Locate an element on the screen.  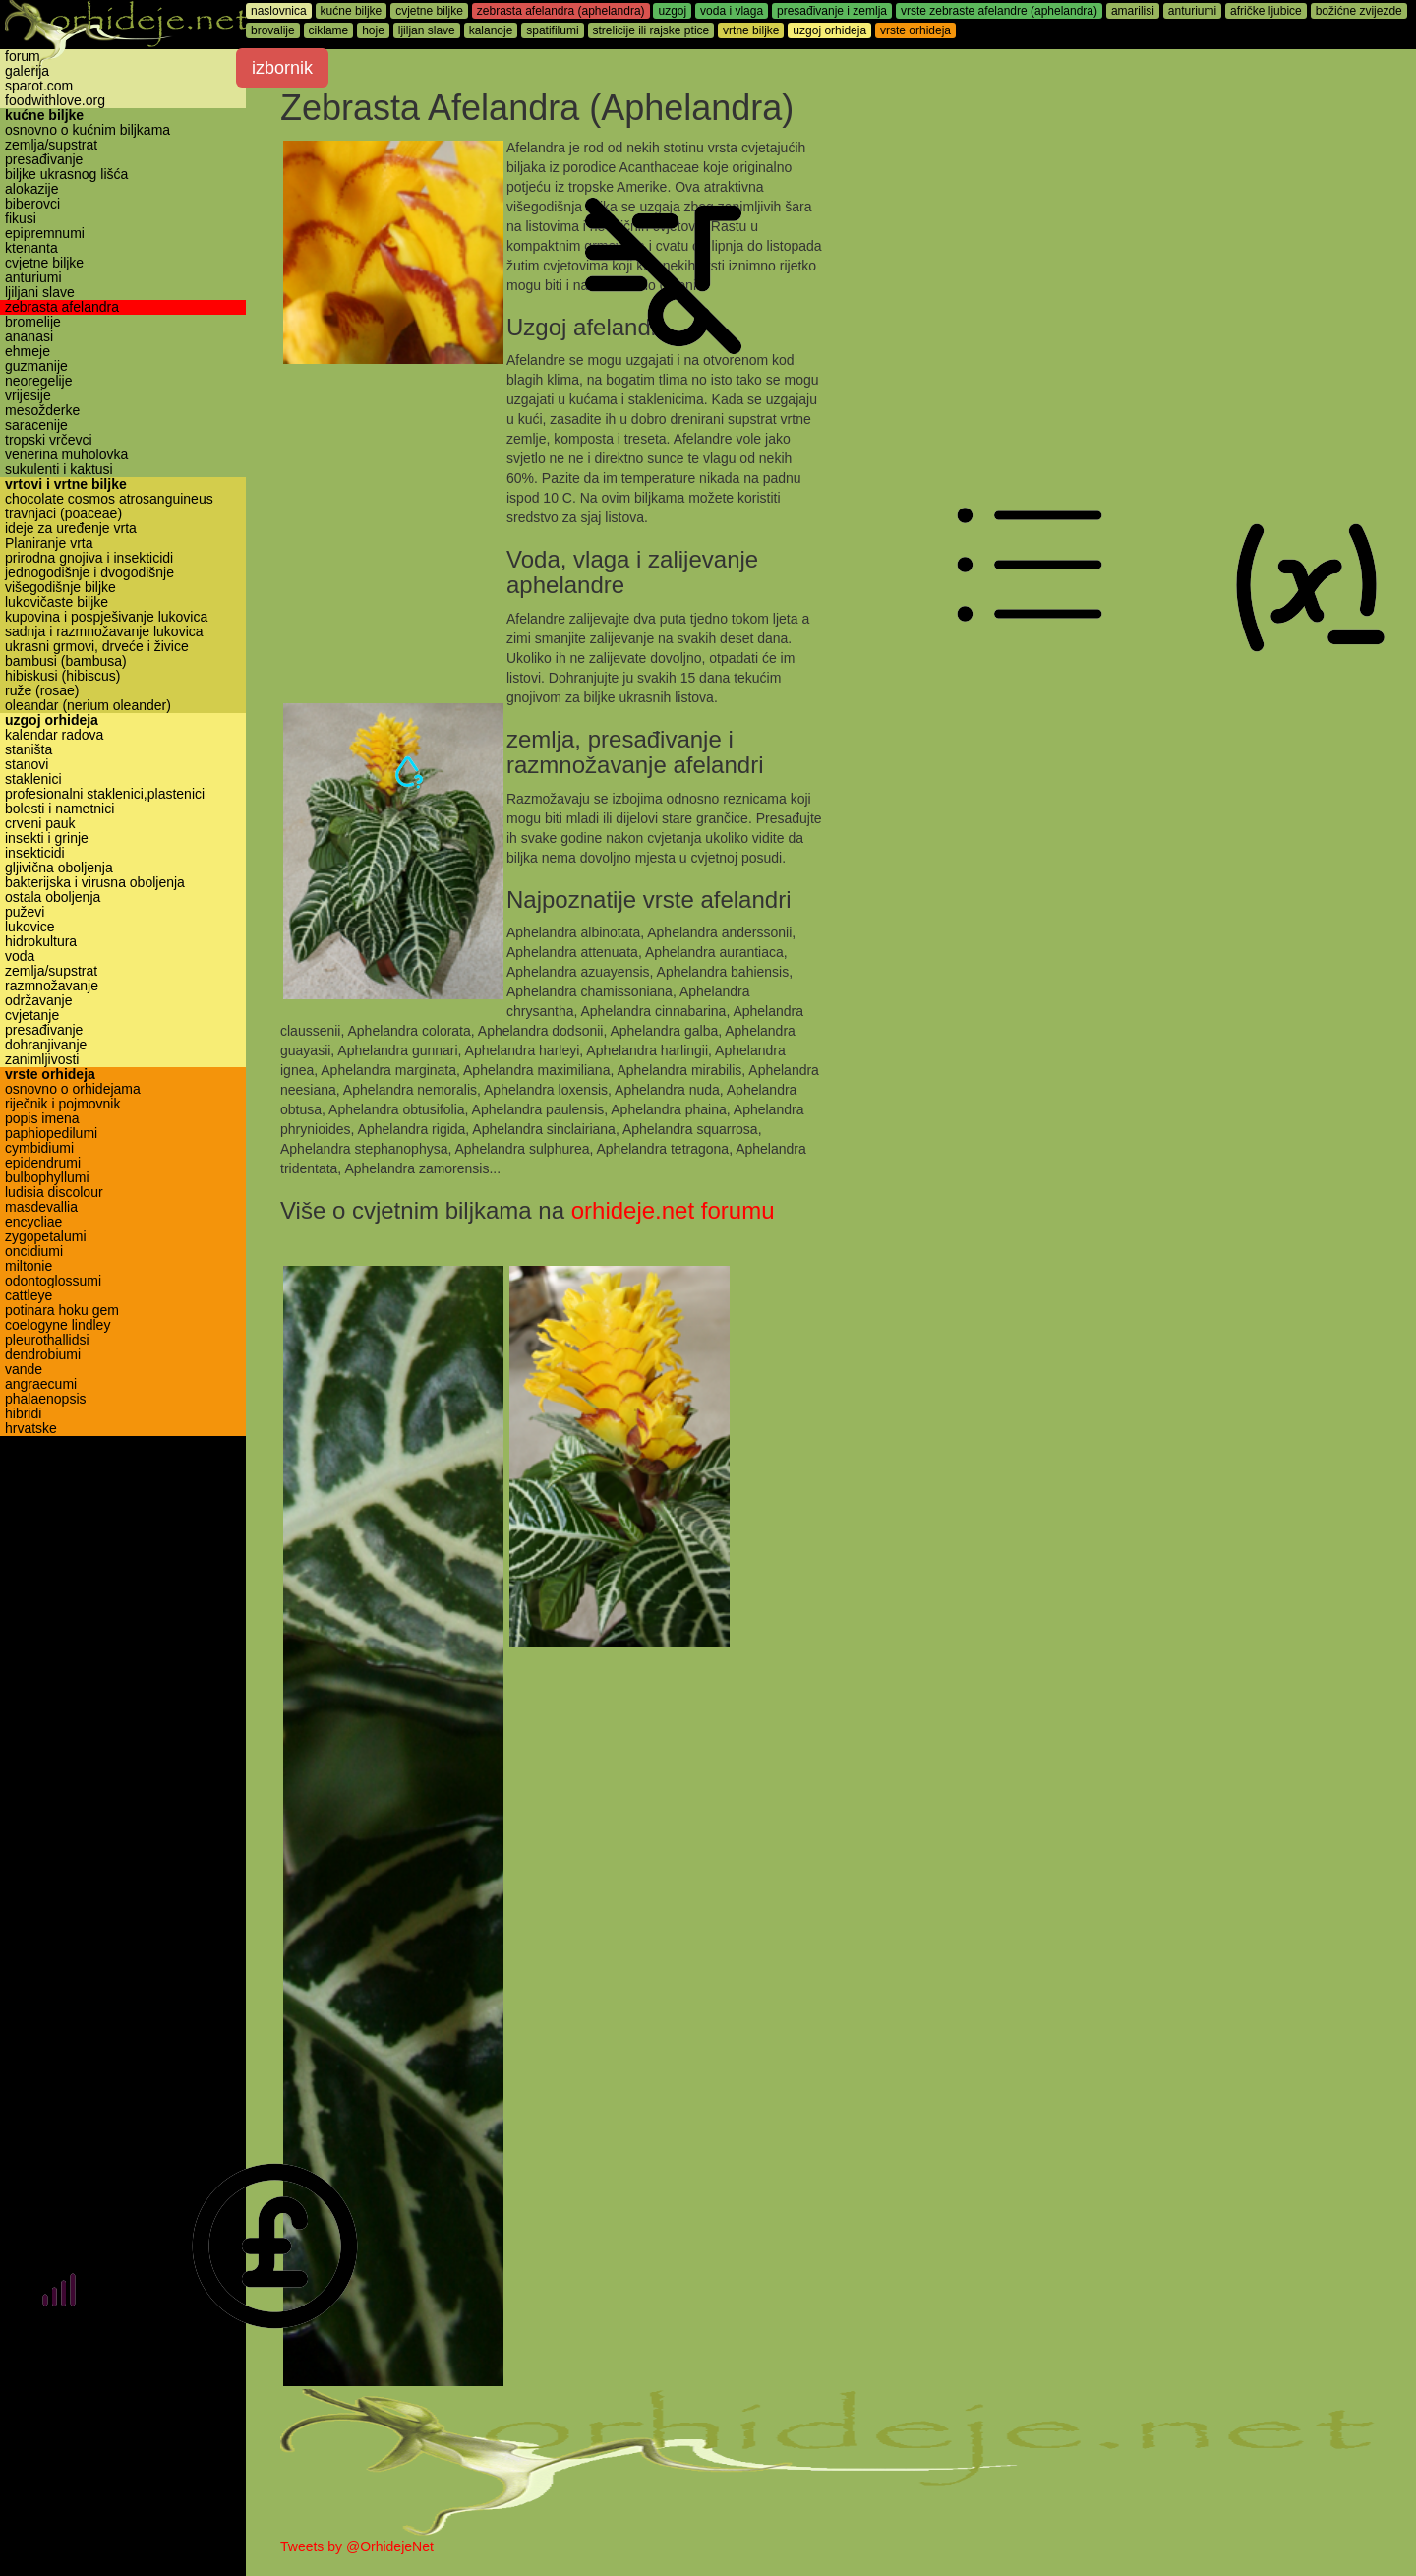
indicates full signal strength is located at coordinates (59, 2290).